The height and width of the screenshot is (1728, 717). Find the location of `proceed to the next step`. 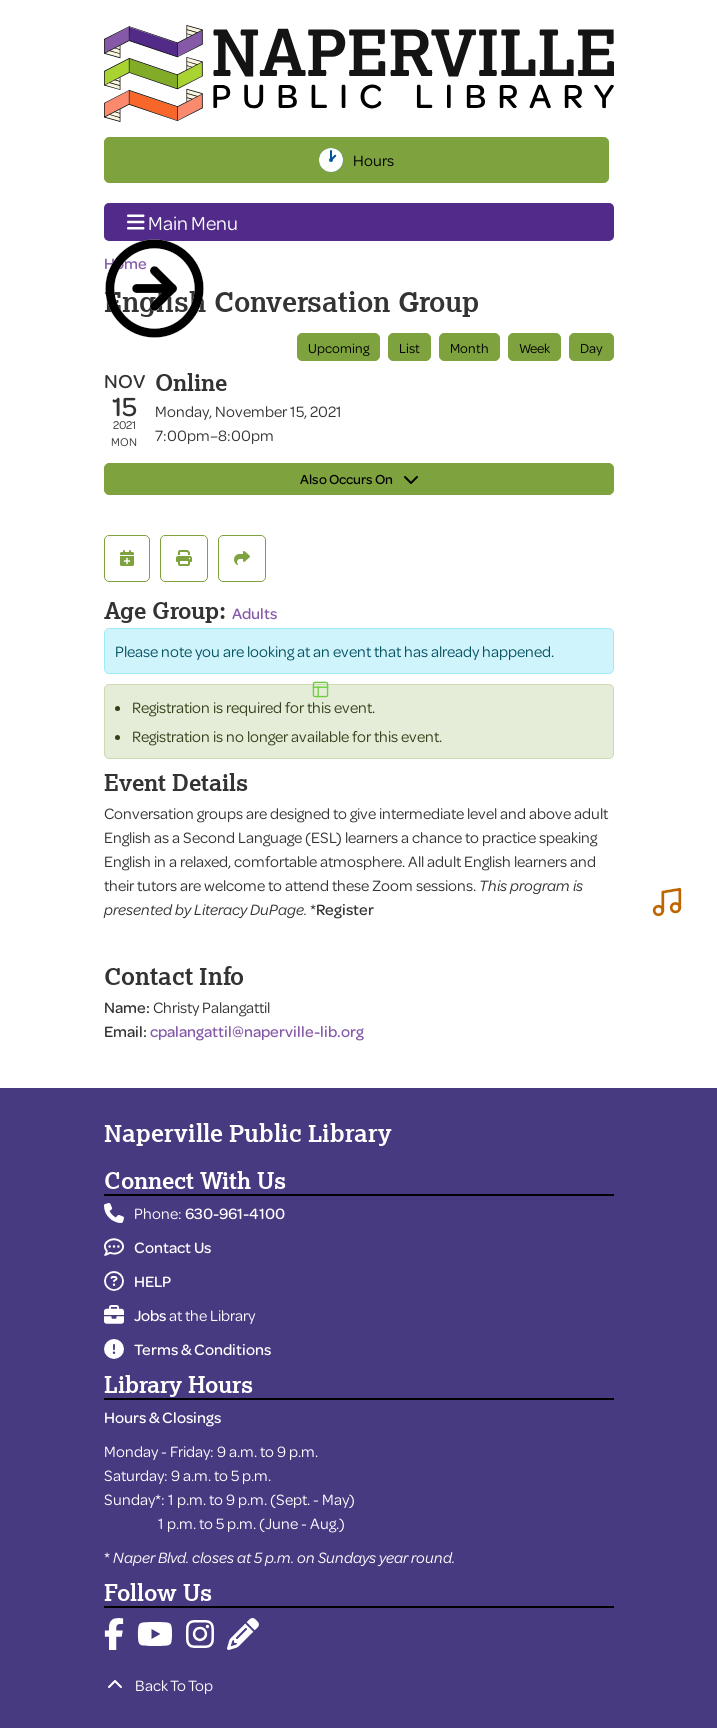

proceed to the next step is located at coordinates (154, 288).